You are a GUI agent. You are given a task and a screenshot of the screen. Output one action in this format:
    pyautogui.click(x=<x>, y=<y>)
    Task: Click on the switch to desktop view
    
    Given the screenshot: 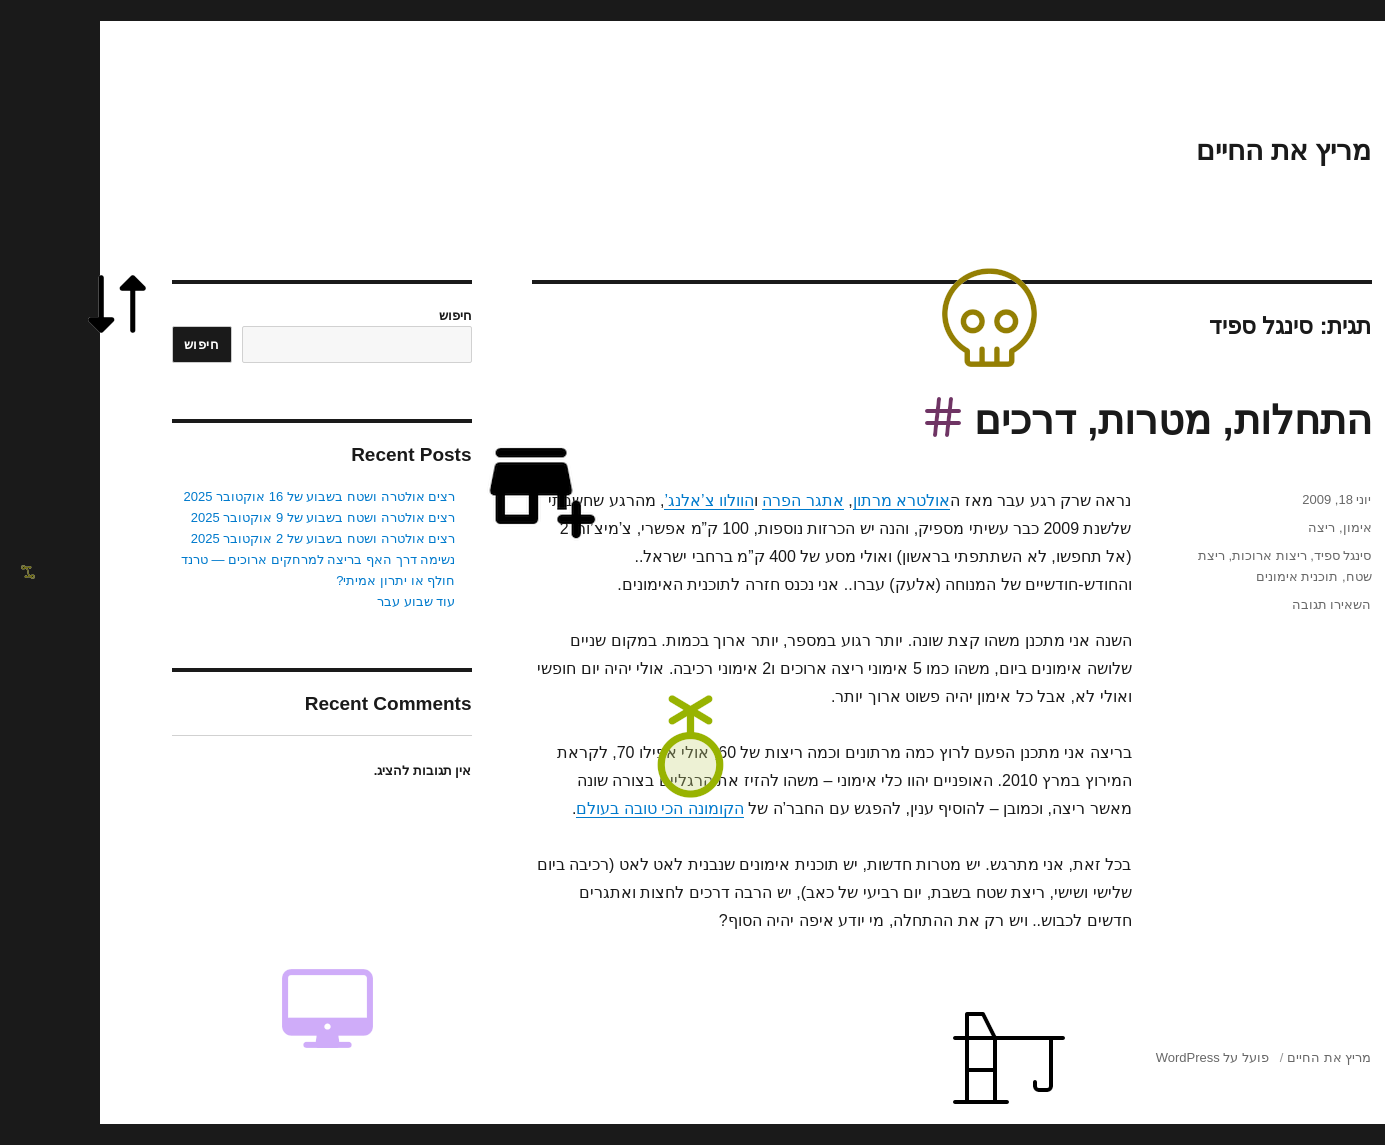 What is the action you would take?
    pyautogui.click(x=327, y=1008)
    